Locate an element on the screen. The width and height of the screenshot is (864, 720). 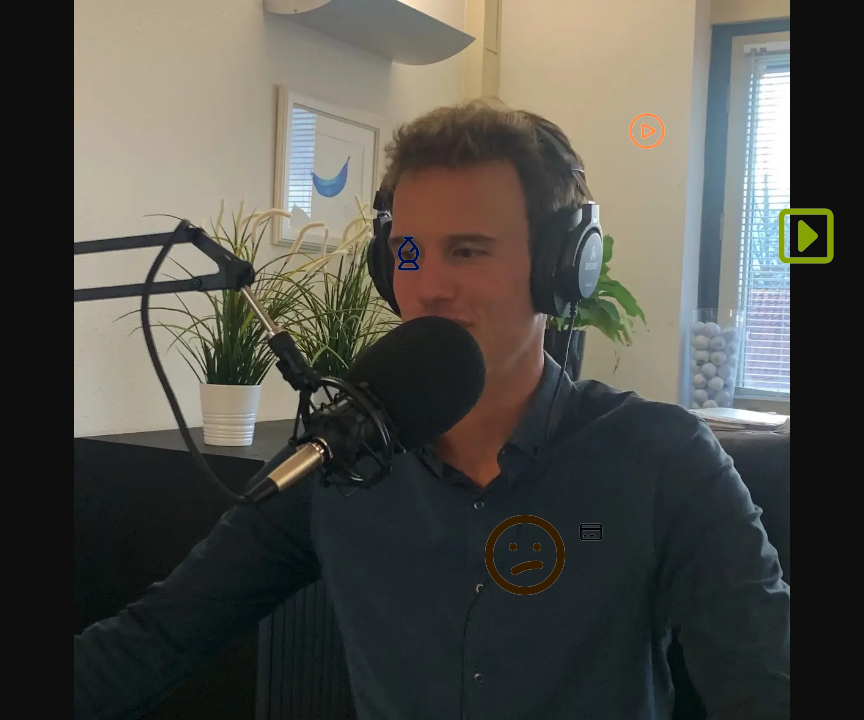
manage payment methods is located at coordinates (591, 532).